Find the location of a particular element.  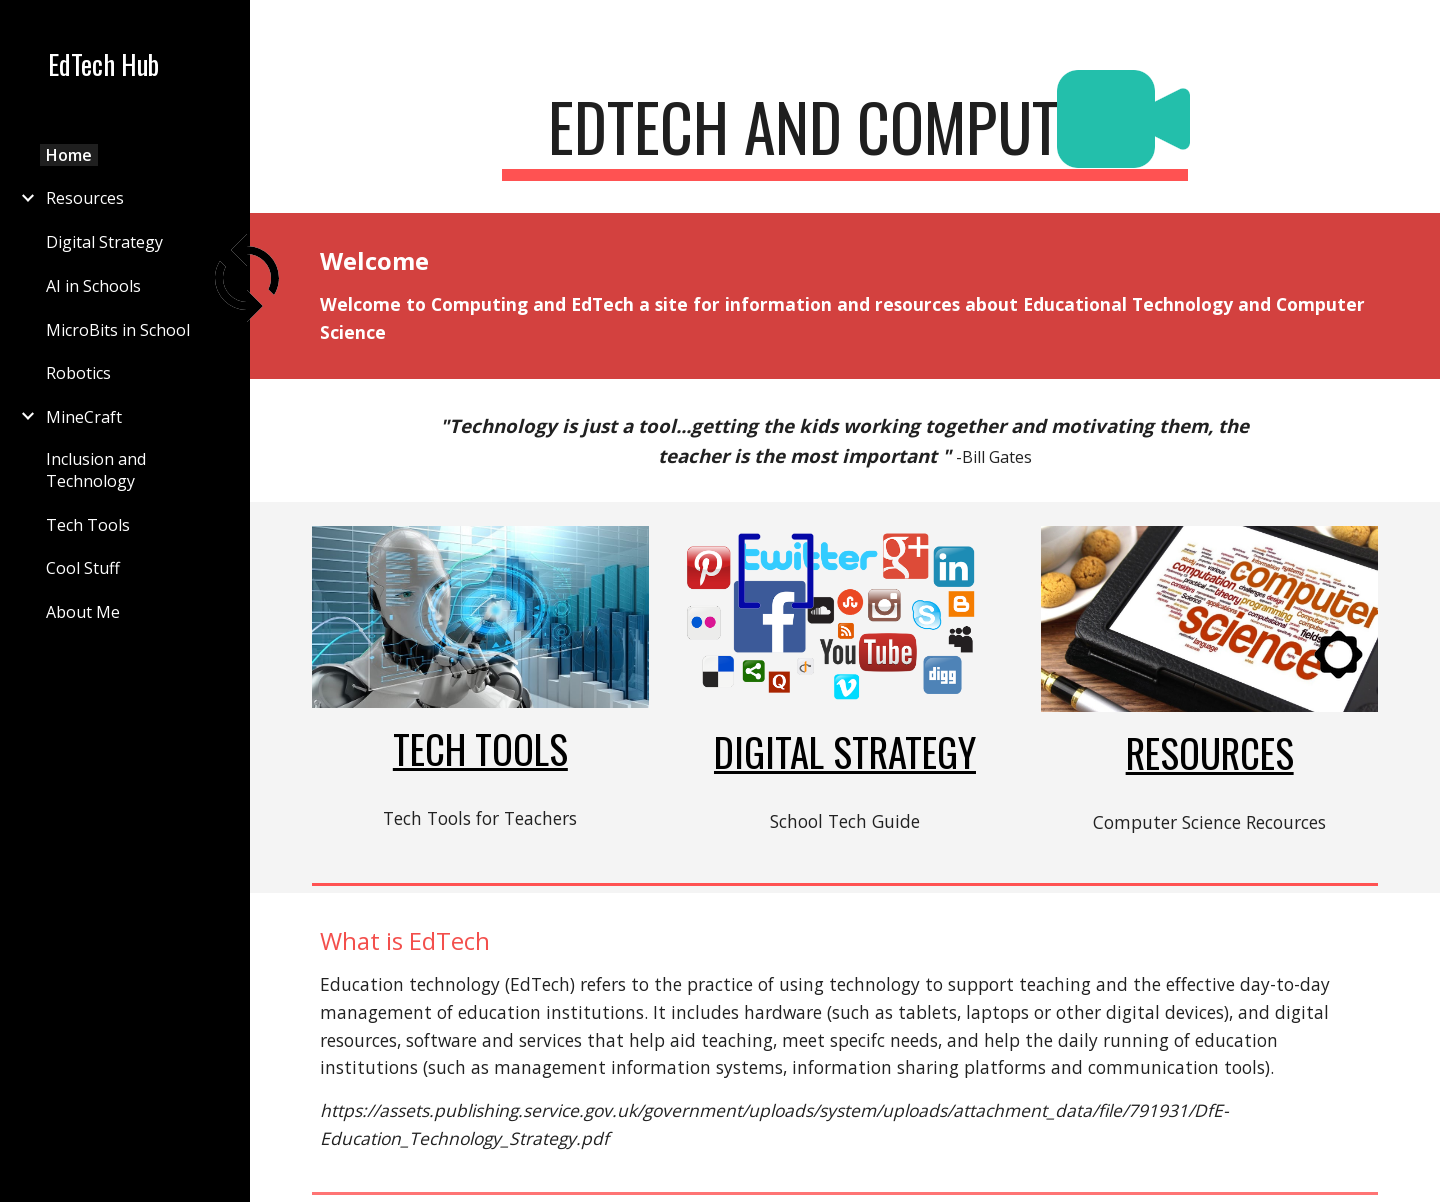

start a video call is located at coordinates (1127, 119).